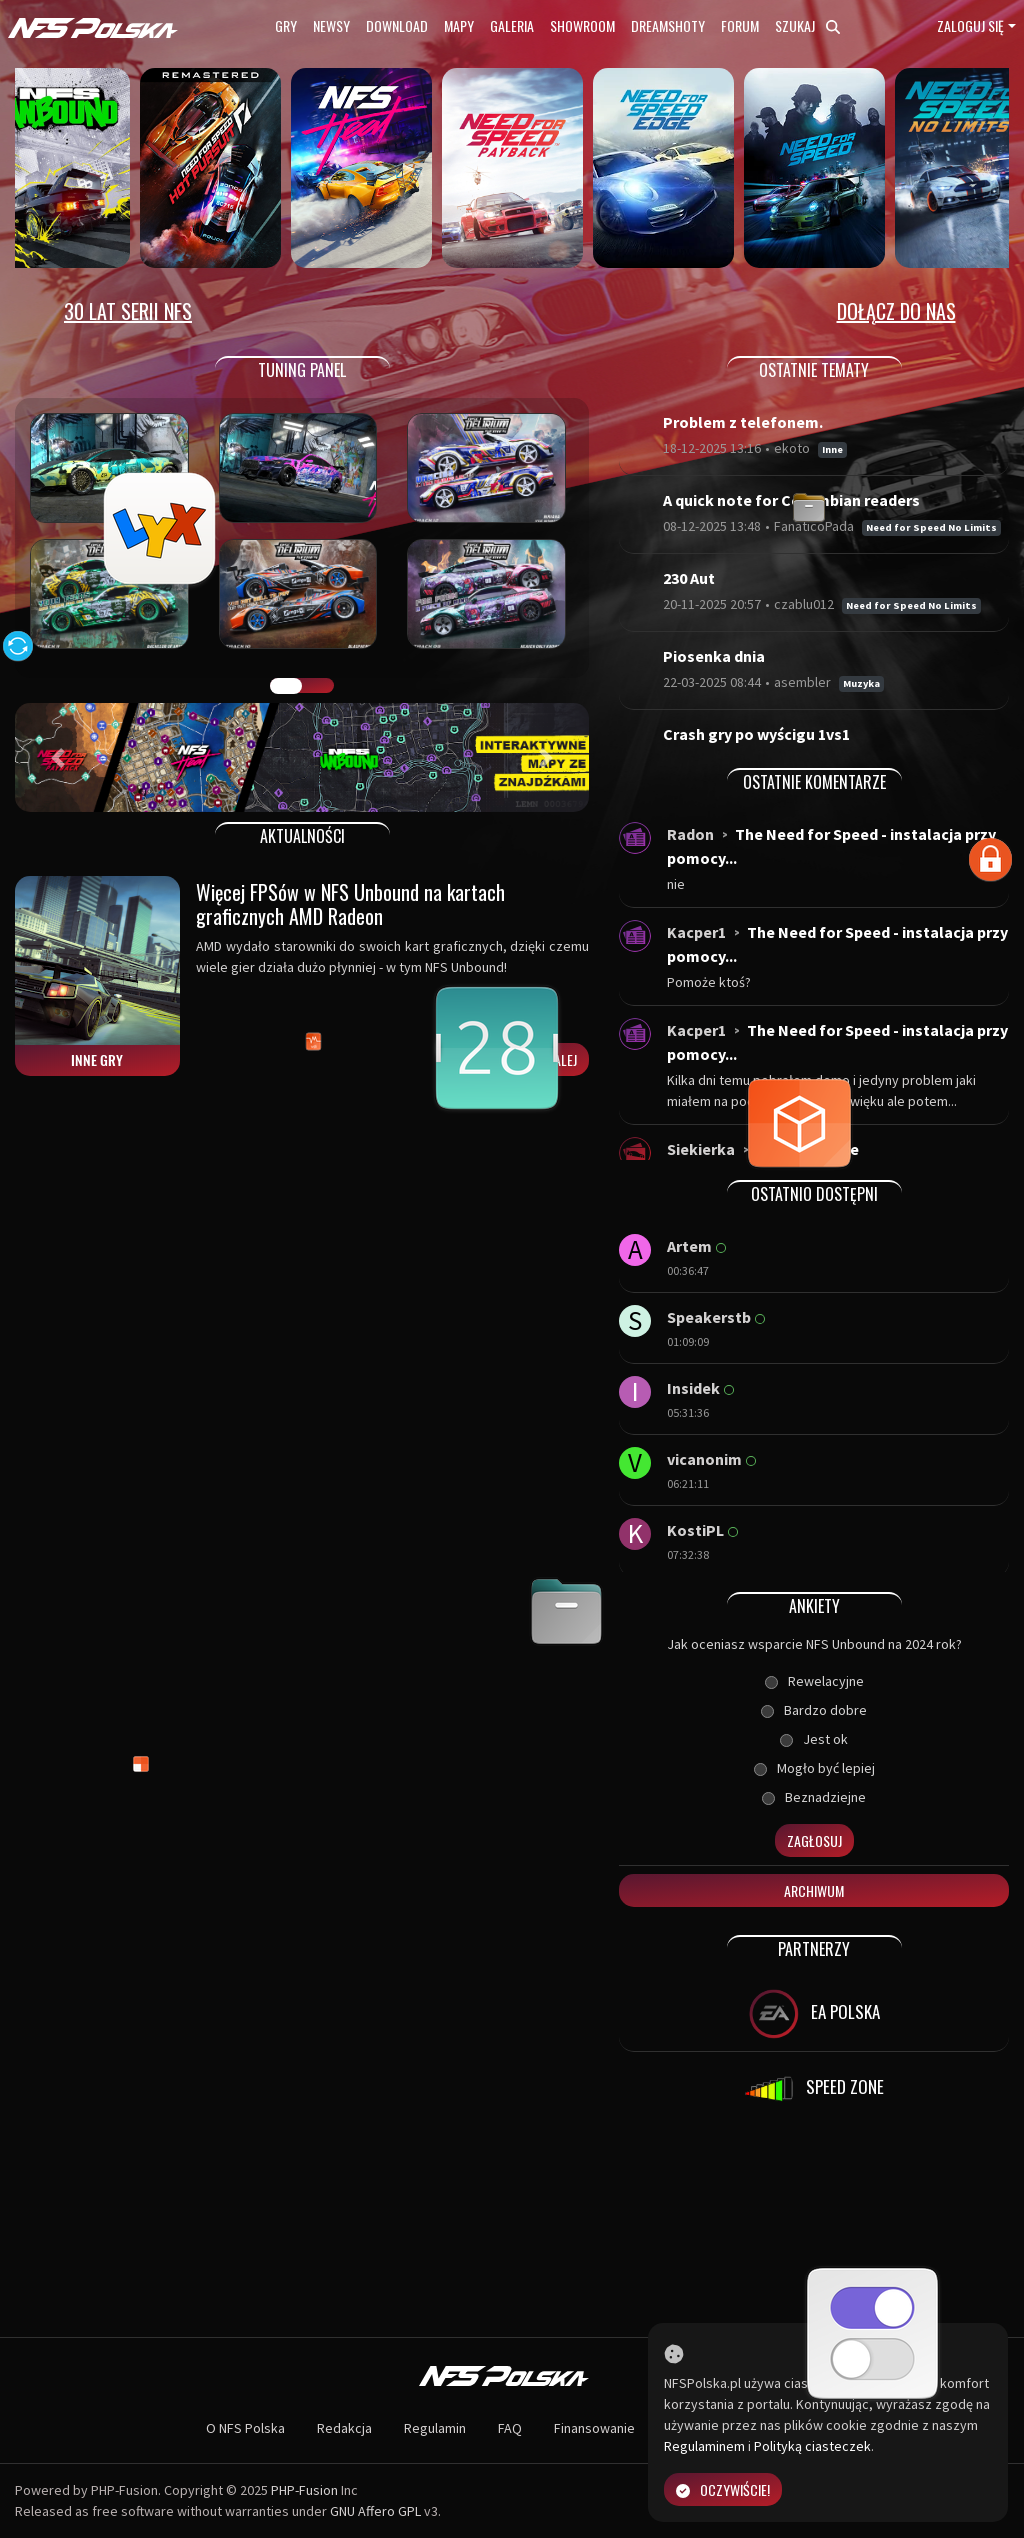 The image size is (1024, 2538). I want to click on open the calendar app, so click(497, 1048).